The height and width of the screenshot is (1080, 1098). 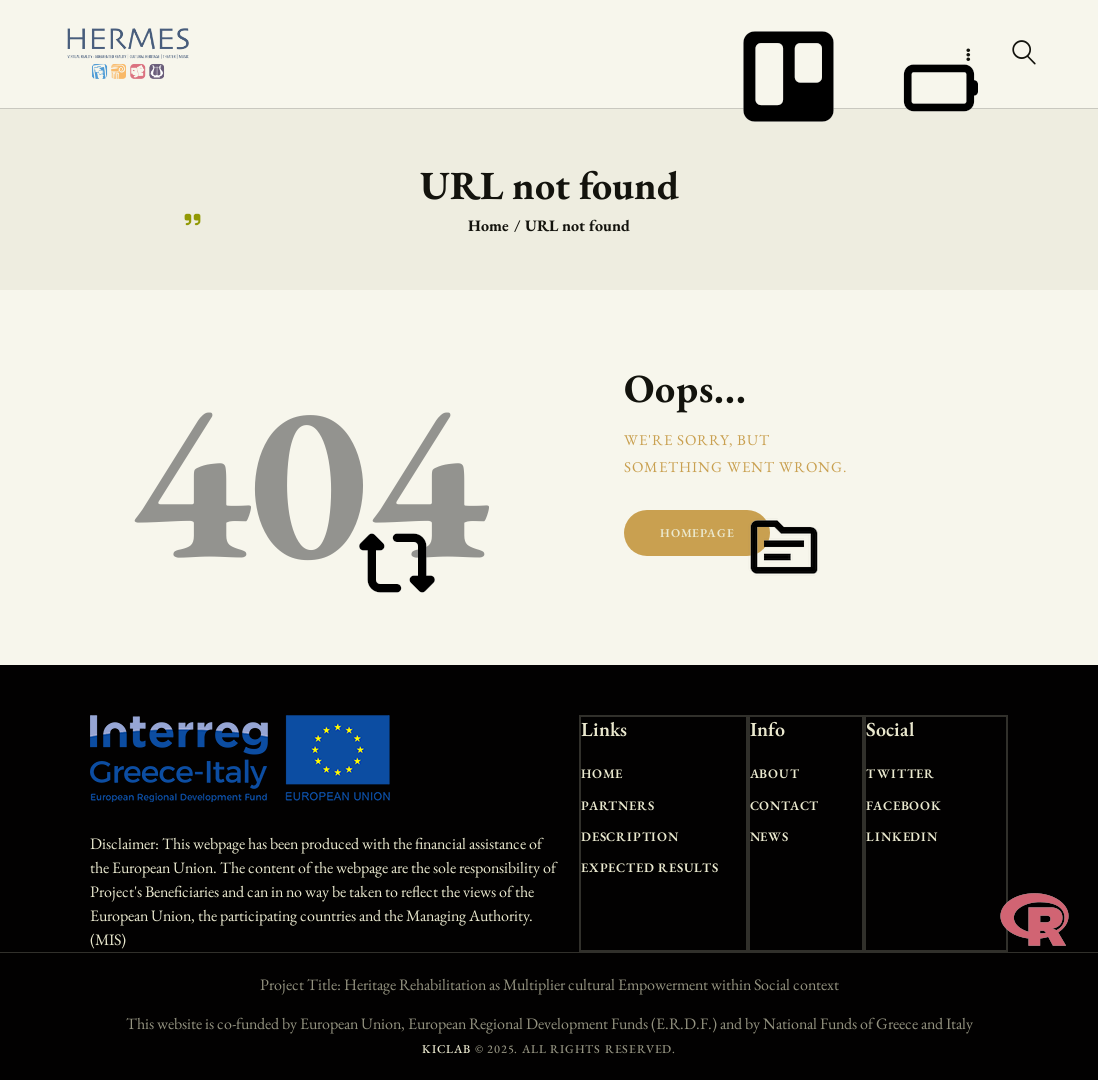 What do you see at coordinates (1034, 919) in the screenshot?
I see `R programming language logo` at bounding box center [1034, 919].